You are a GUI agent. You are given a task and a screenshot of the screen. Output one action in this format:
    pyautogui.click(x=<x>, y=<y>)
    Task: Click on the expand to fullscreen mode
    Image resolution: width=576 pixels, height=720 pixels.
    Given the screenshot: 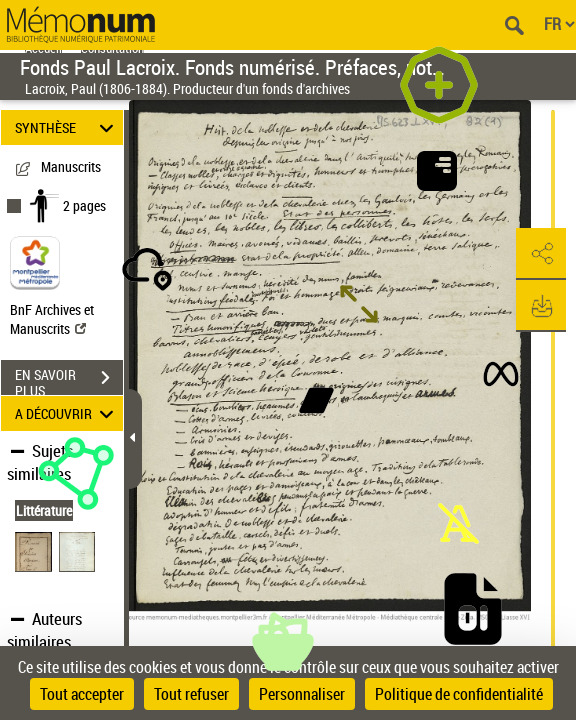 What is the action you would take?
    pyautogui.click(x=359, y=304)
    